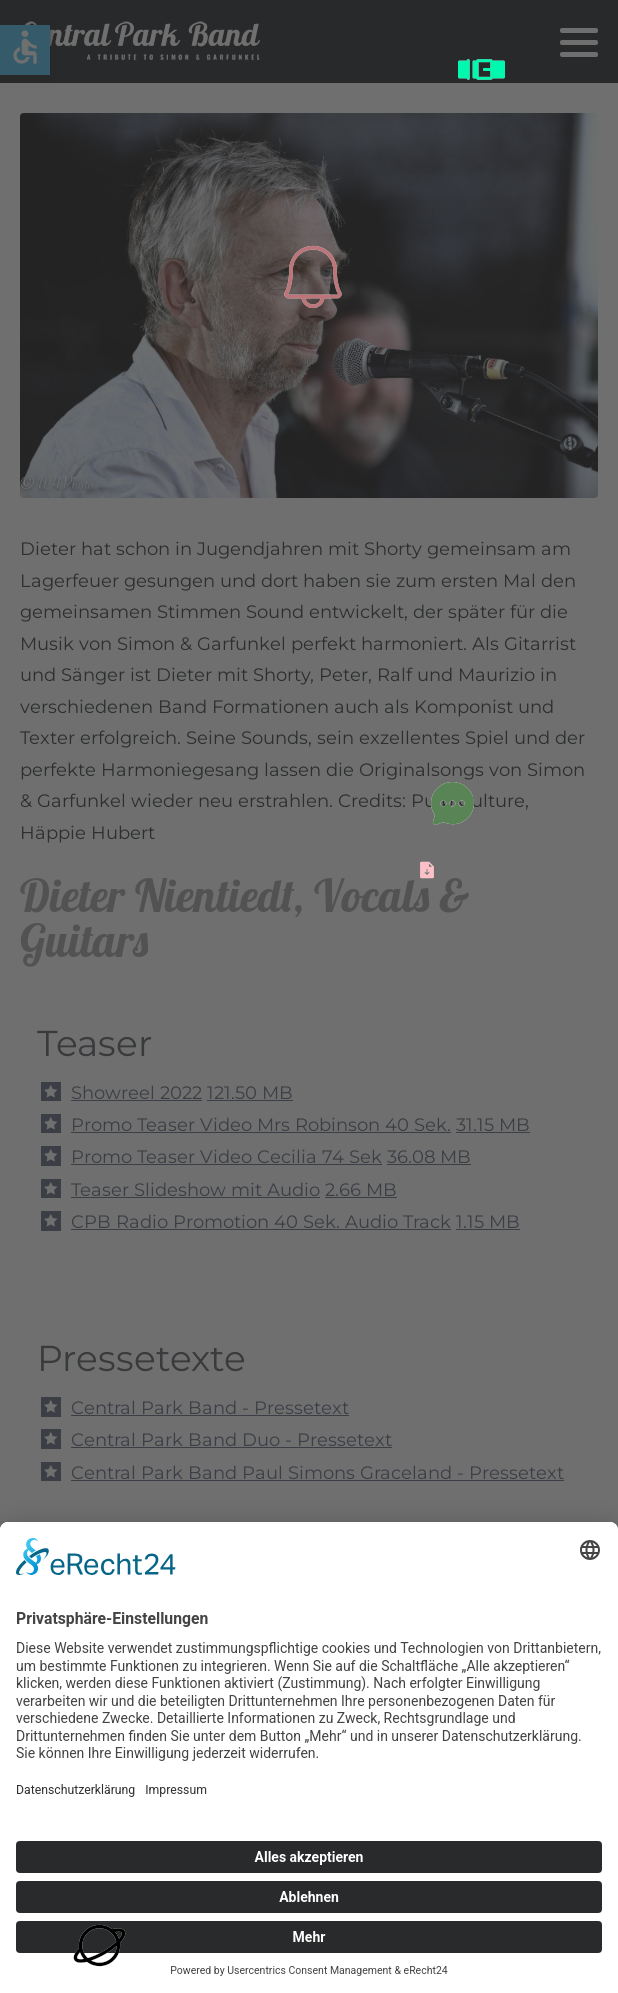 This screenshot has height=1993, width=618. What do you see at coordinates (99, 1945) in the screenshot?
I see `explore global or worldwide content` at bounding box center [99, 1945].